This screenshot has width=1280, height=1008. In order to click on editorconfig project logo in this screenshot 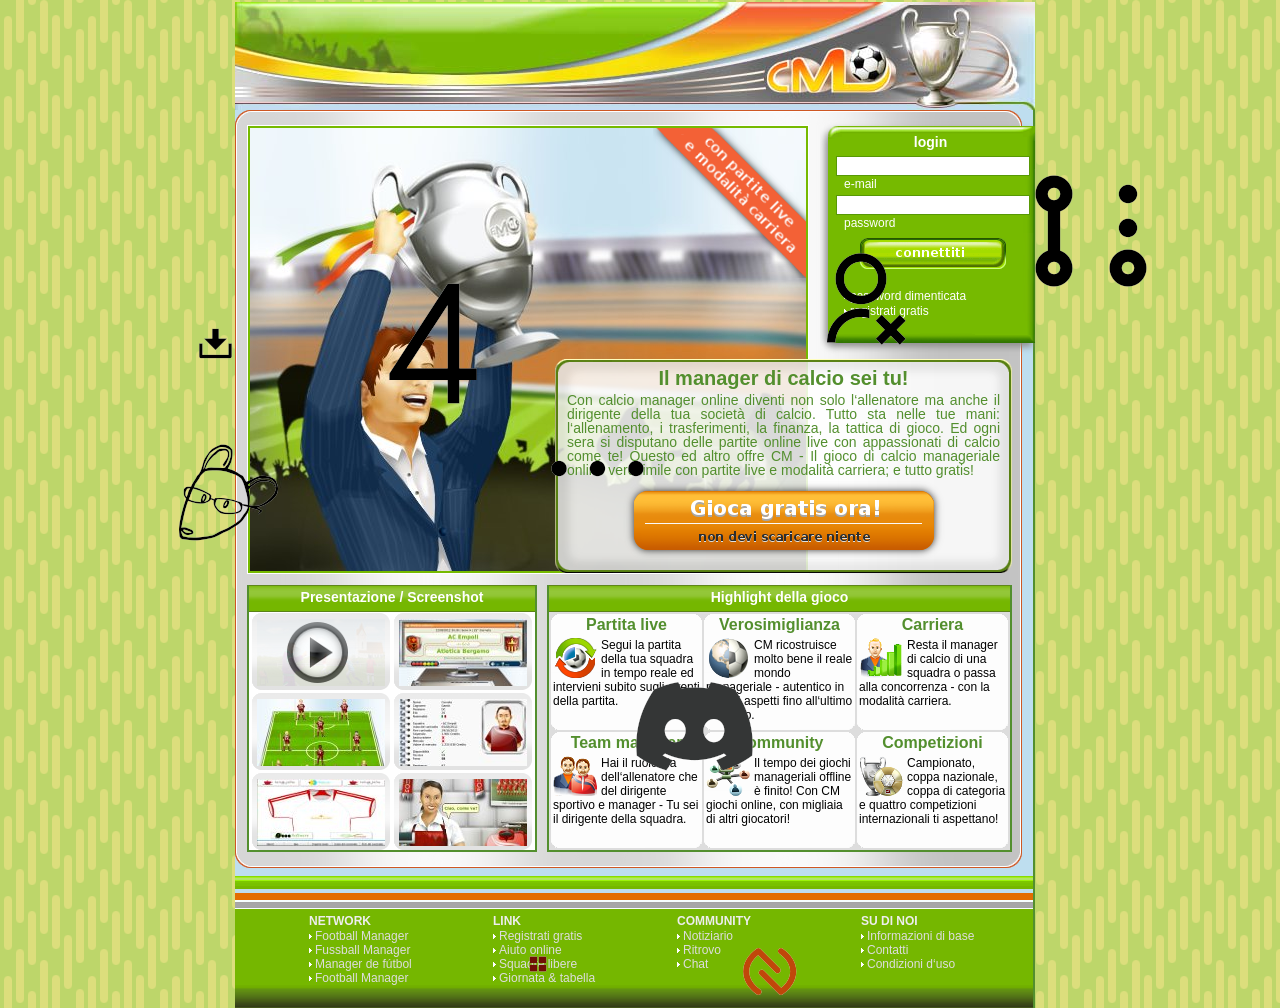, I will do `click(228, 492)`.